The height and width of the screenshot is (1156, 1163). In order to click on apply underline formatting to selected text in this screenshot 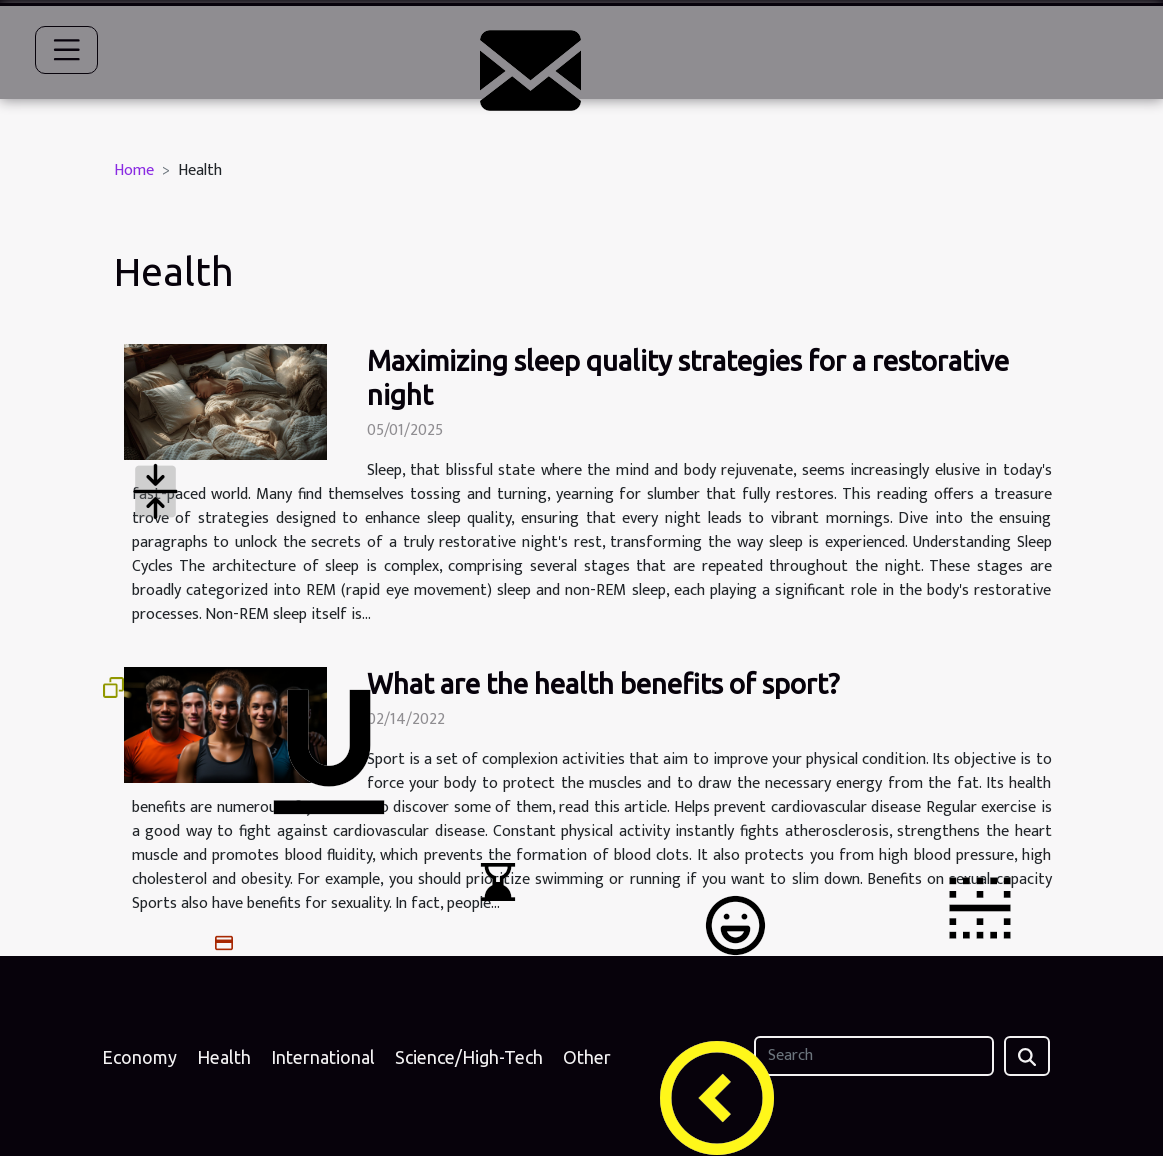, I will do `click(329, 752)`.